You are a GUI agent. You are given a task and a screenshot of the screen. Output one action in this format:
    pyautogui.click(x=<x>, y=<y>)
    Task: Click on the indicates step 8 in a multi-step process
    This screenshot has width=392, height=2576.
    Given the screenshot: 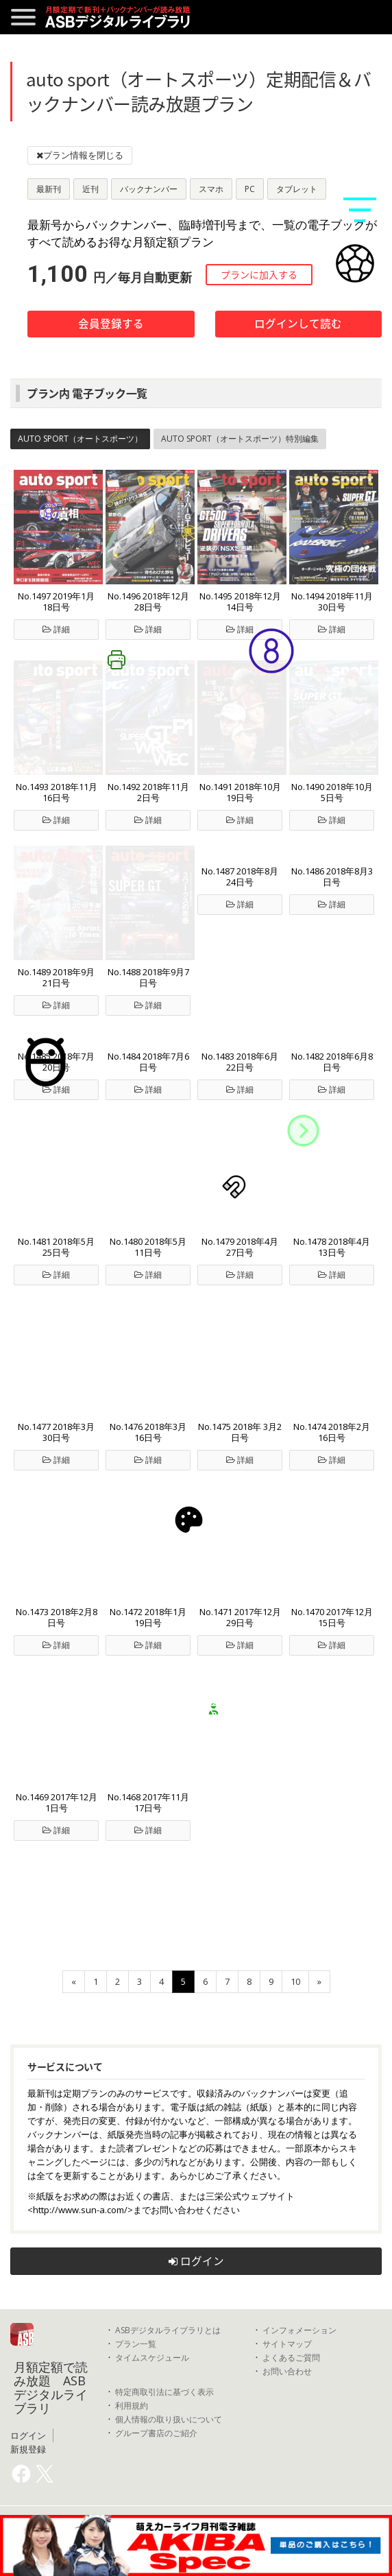 What is the action you would take?
    pyautogui.click(x=271, y=651)
    